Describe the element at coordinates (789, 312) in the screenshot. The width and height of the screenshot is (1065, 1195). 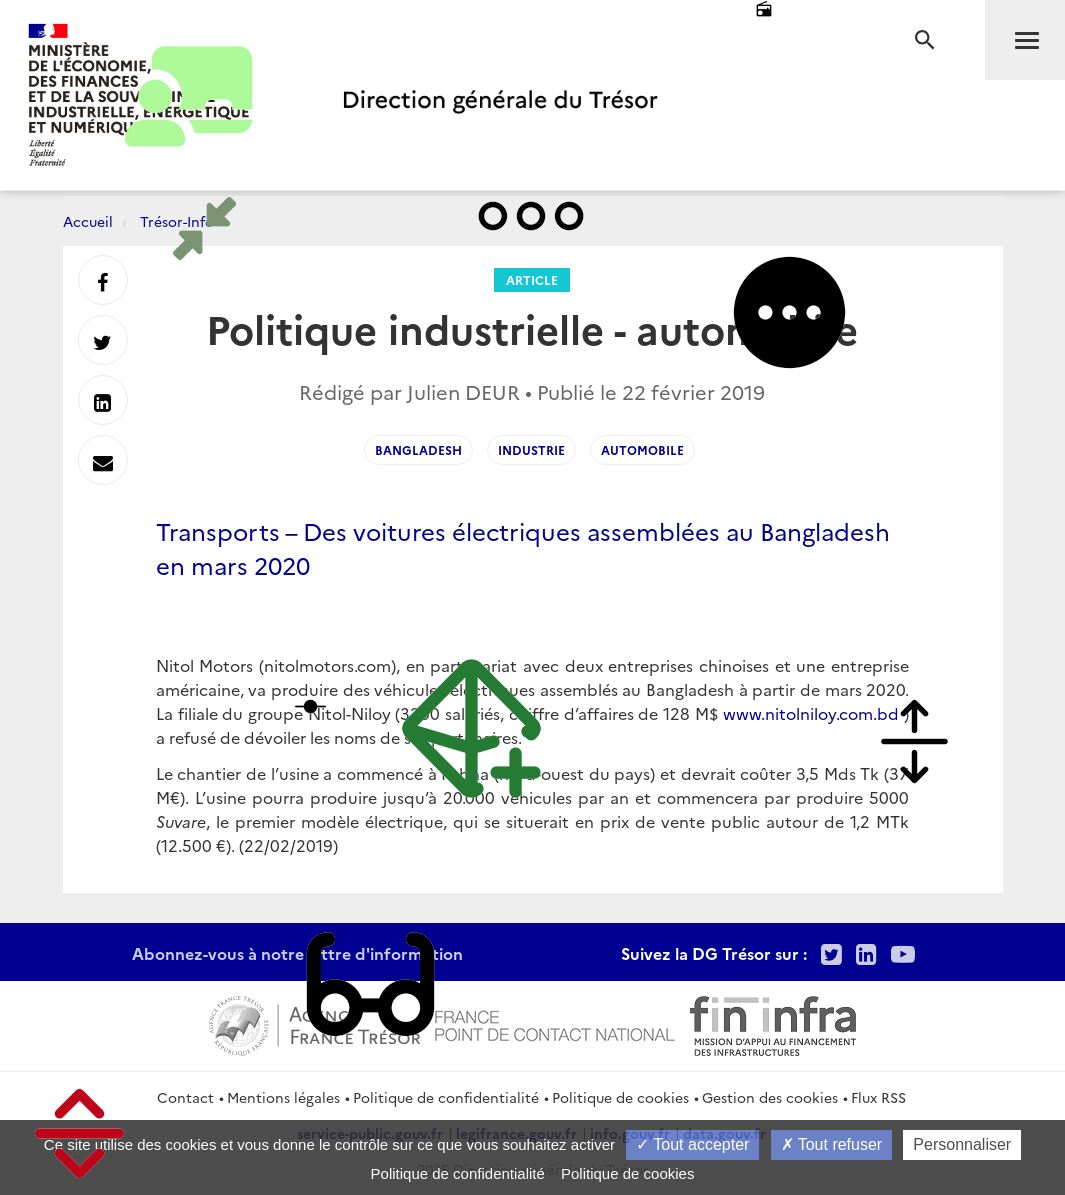
I see `access more options or actions` at that location.